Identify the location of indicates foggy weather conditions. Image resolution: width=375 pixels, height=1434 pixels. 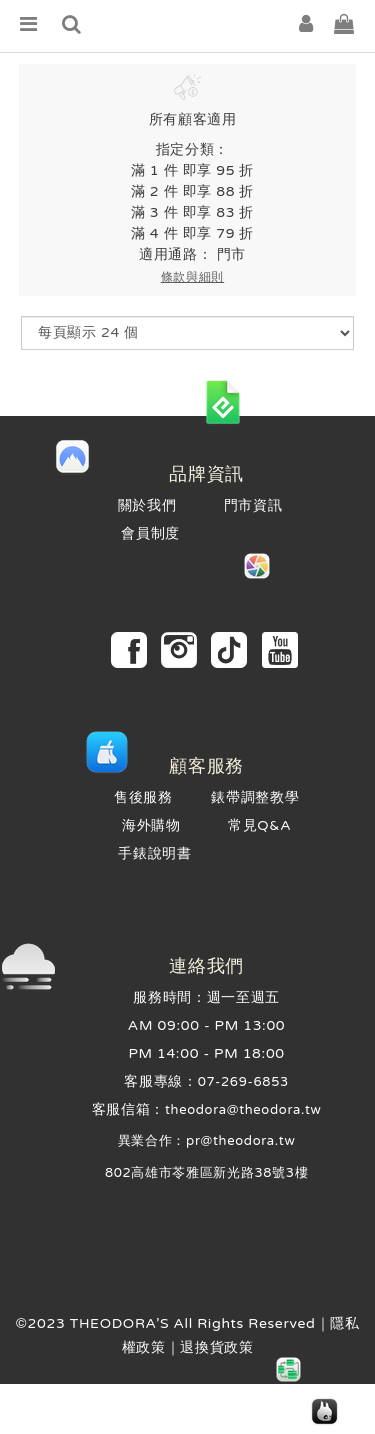
(28, 966).